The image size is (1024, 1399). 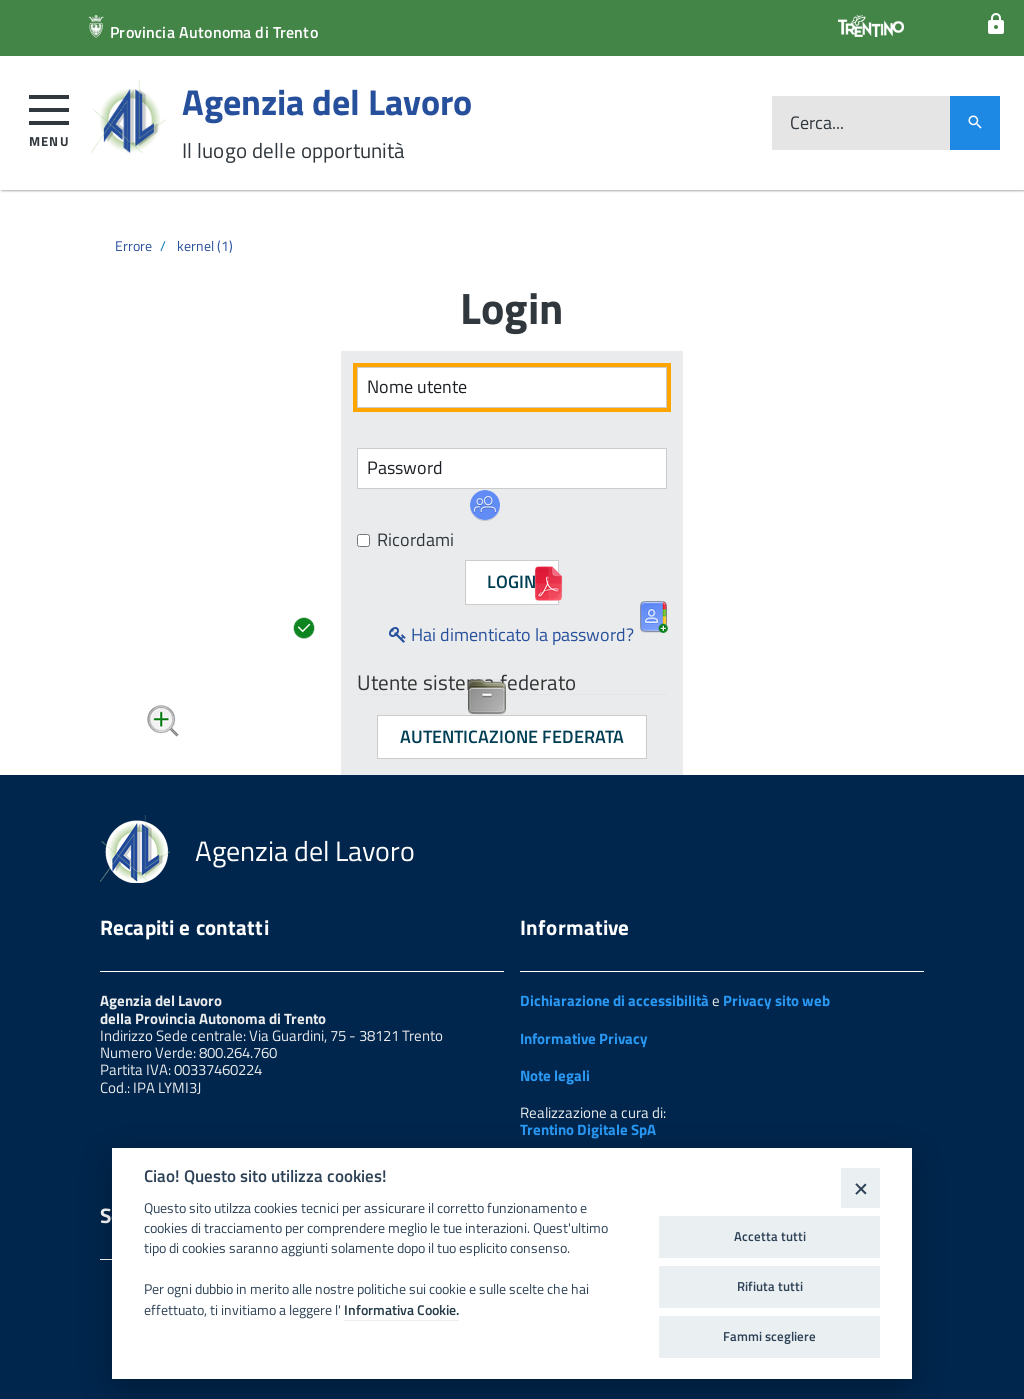 What do you see at coordinates (304, 628) in the screenshot?
I see `indicates default or selected item` at bounding box center [304, 628].